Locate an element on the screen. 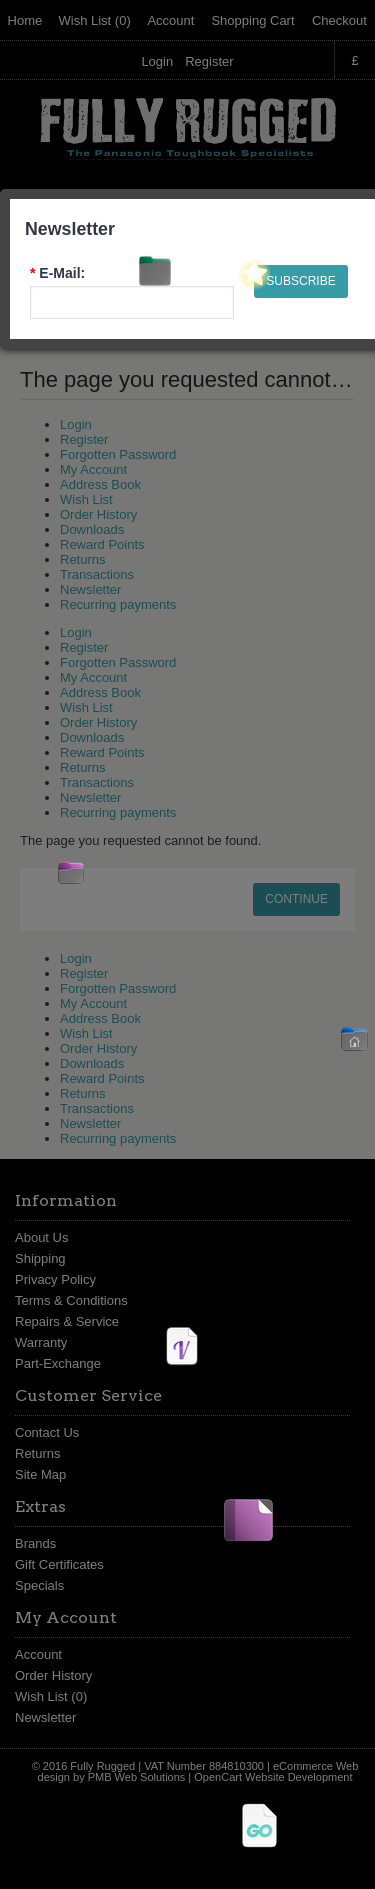 The width and height of the screenshot is (375, 1889). open folder to view contents is located at coordinates (155, 271).